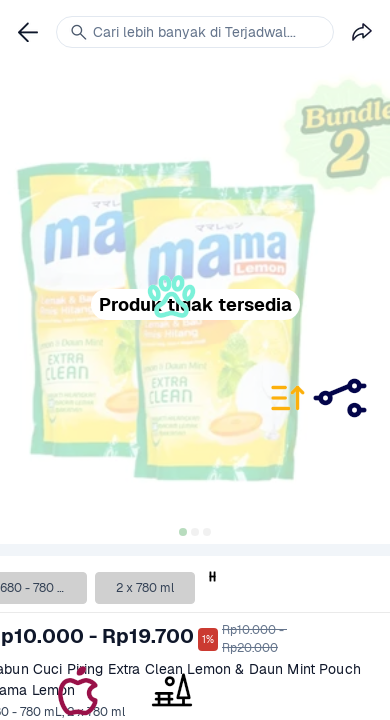 The image size is (390, 720). I want to click on access pet-related features or settings, so click(171, 296).